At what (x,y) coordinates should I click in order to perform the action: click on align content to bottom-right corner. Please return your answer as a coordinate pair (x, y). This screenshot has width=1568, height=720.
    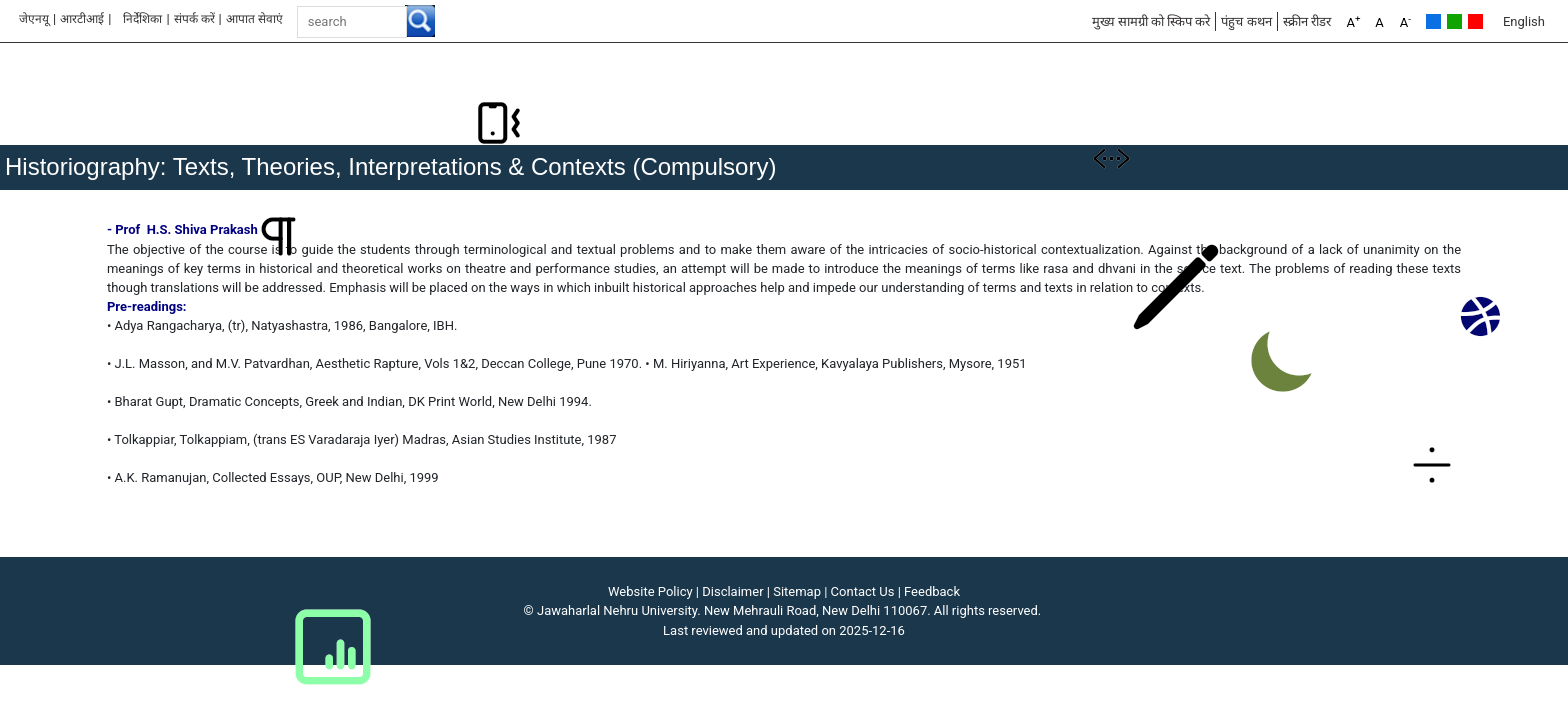
    Looking at the image, I should click on (333, 647).